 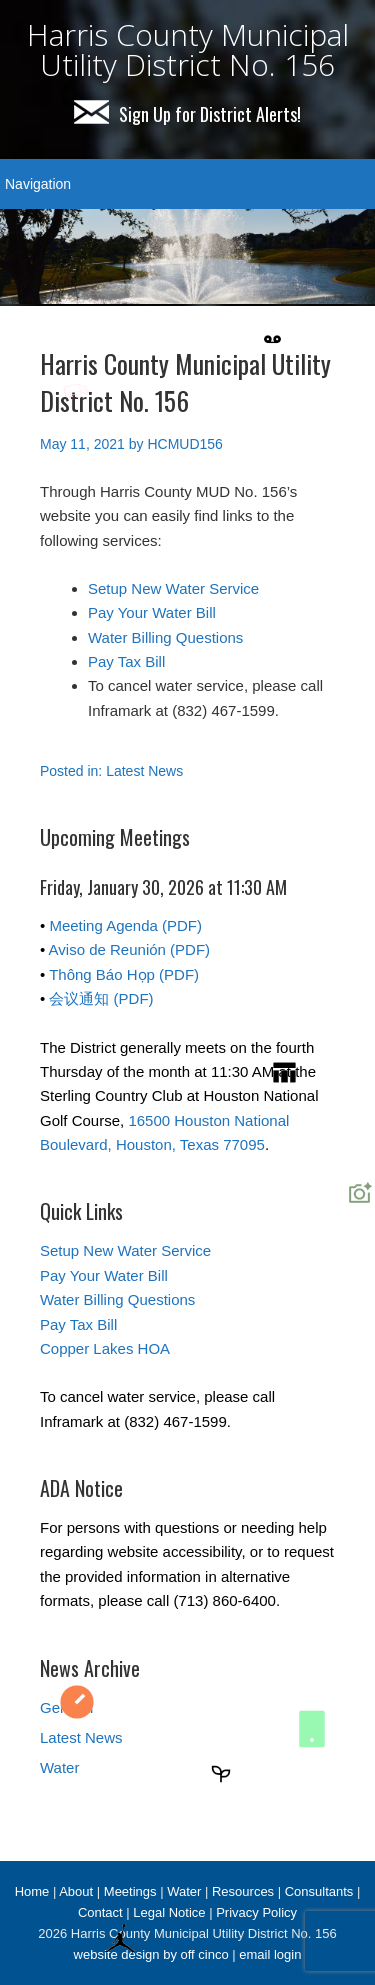 I want to click on Jordan brand logo, so click(x=120, y=1938).